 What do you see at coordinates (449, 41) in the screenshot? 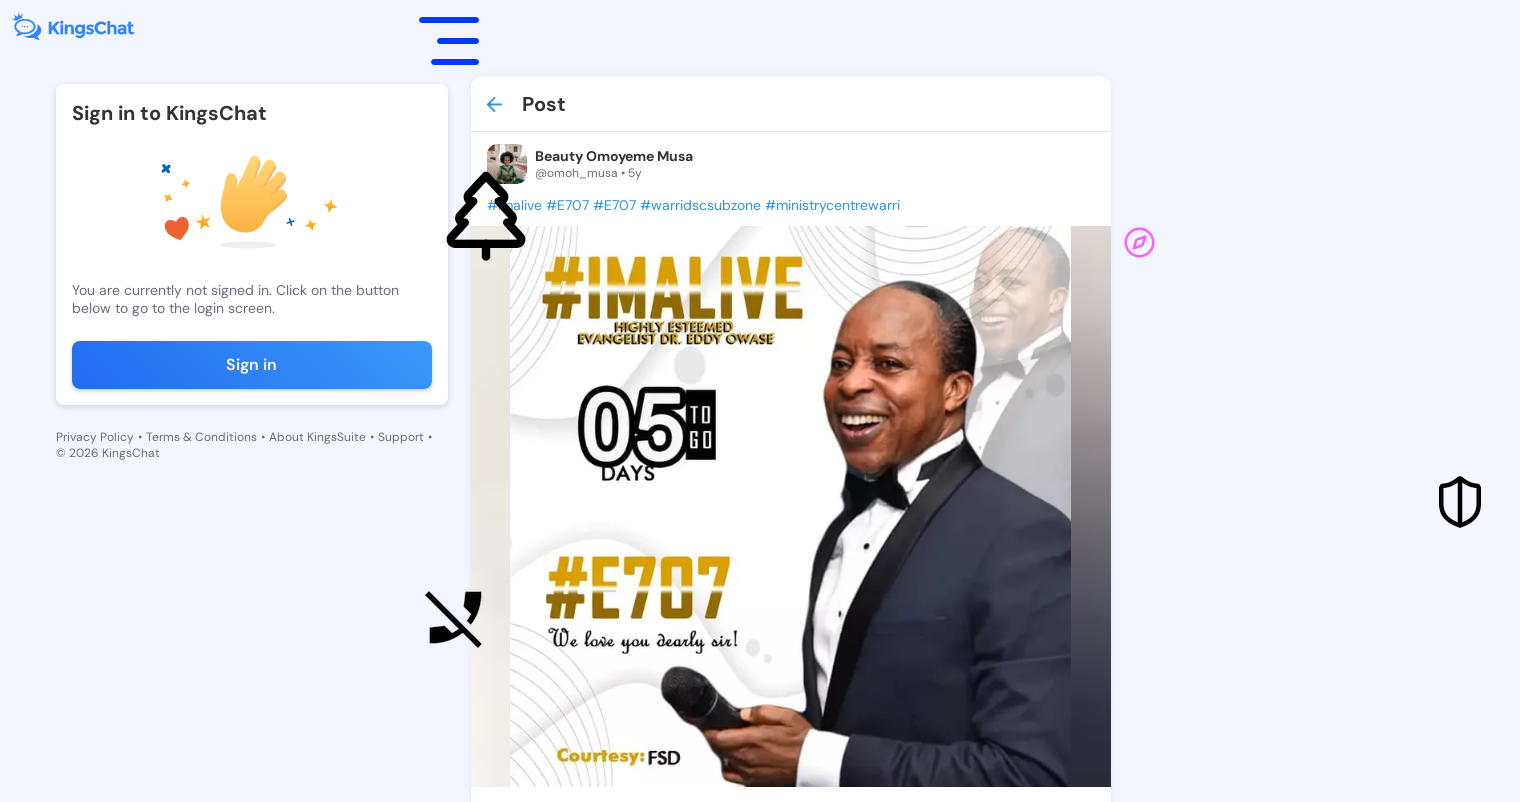
I see `align text to the right edge` at bounding box center [449, 41].